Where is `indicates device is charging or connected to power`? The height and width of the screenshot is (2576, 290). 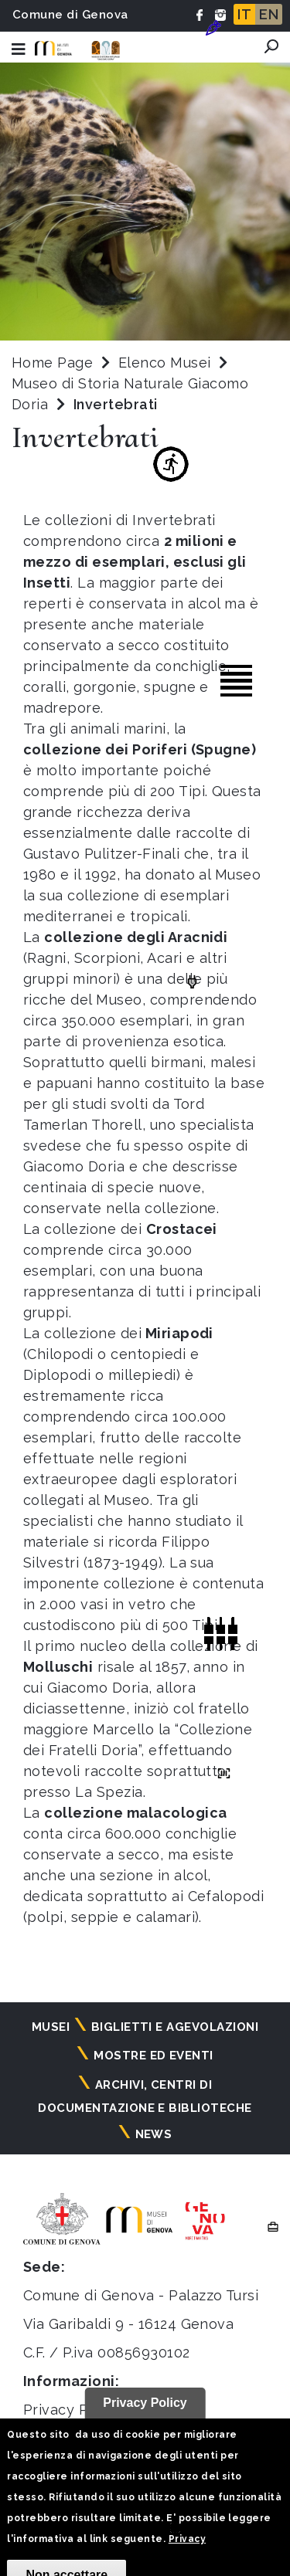
indicates device is charging or connected to power is located at coordinates (192, 981).